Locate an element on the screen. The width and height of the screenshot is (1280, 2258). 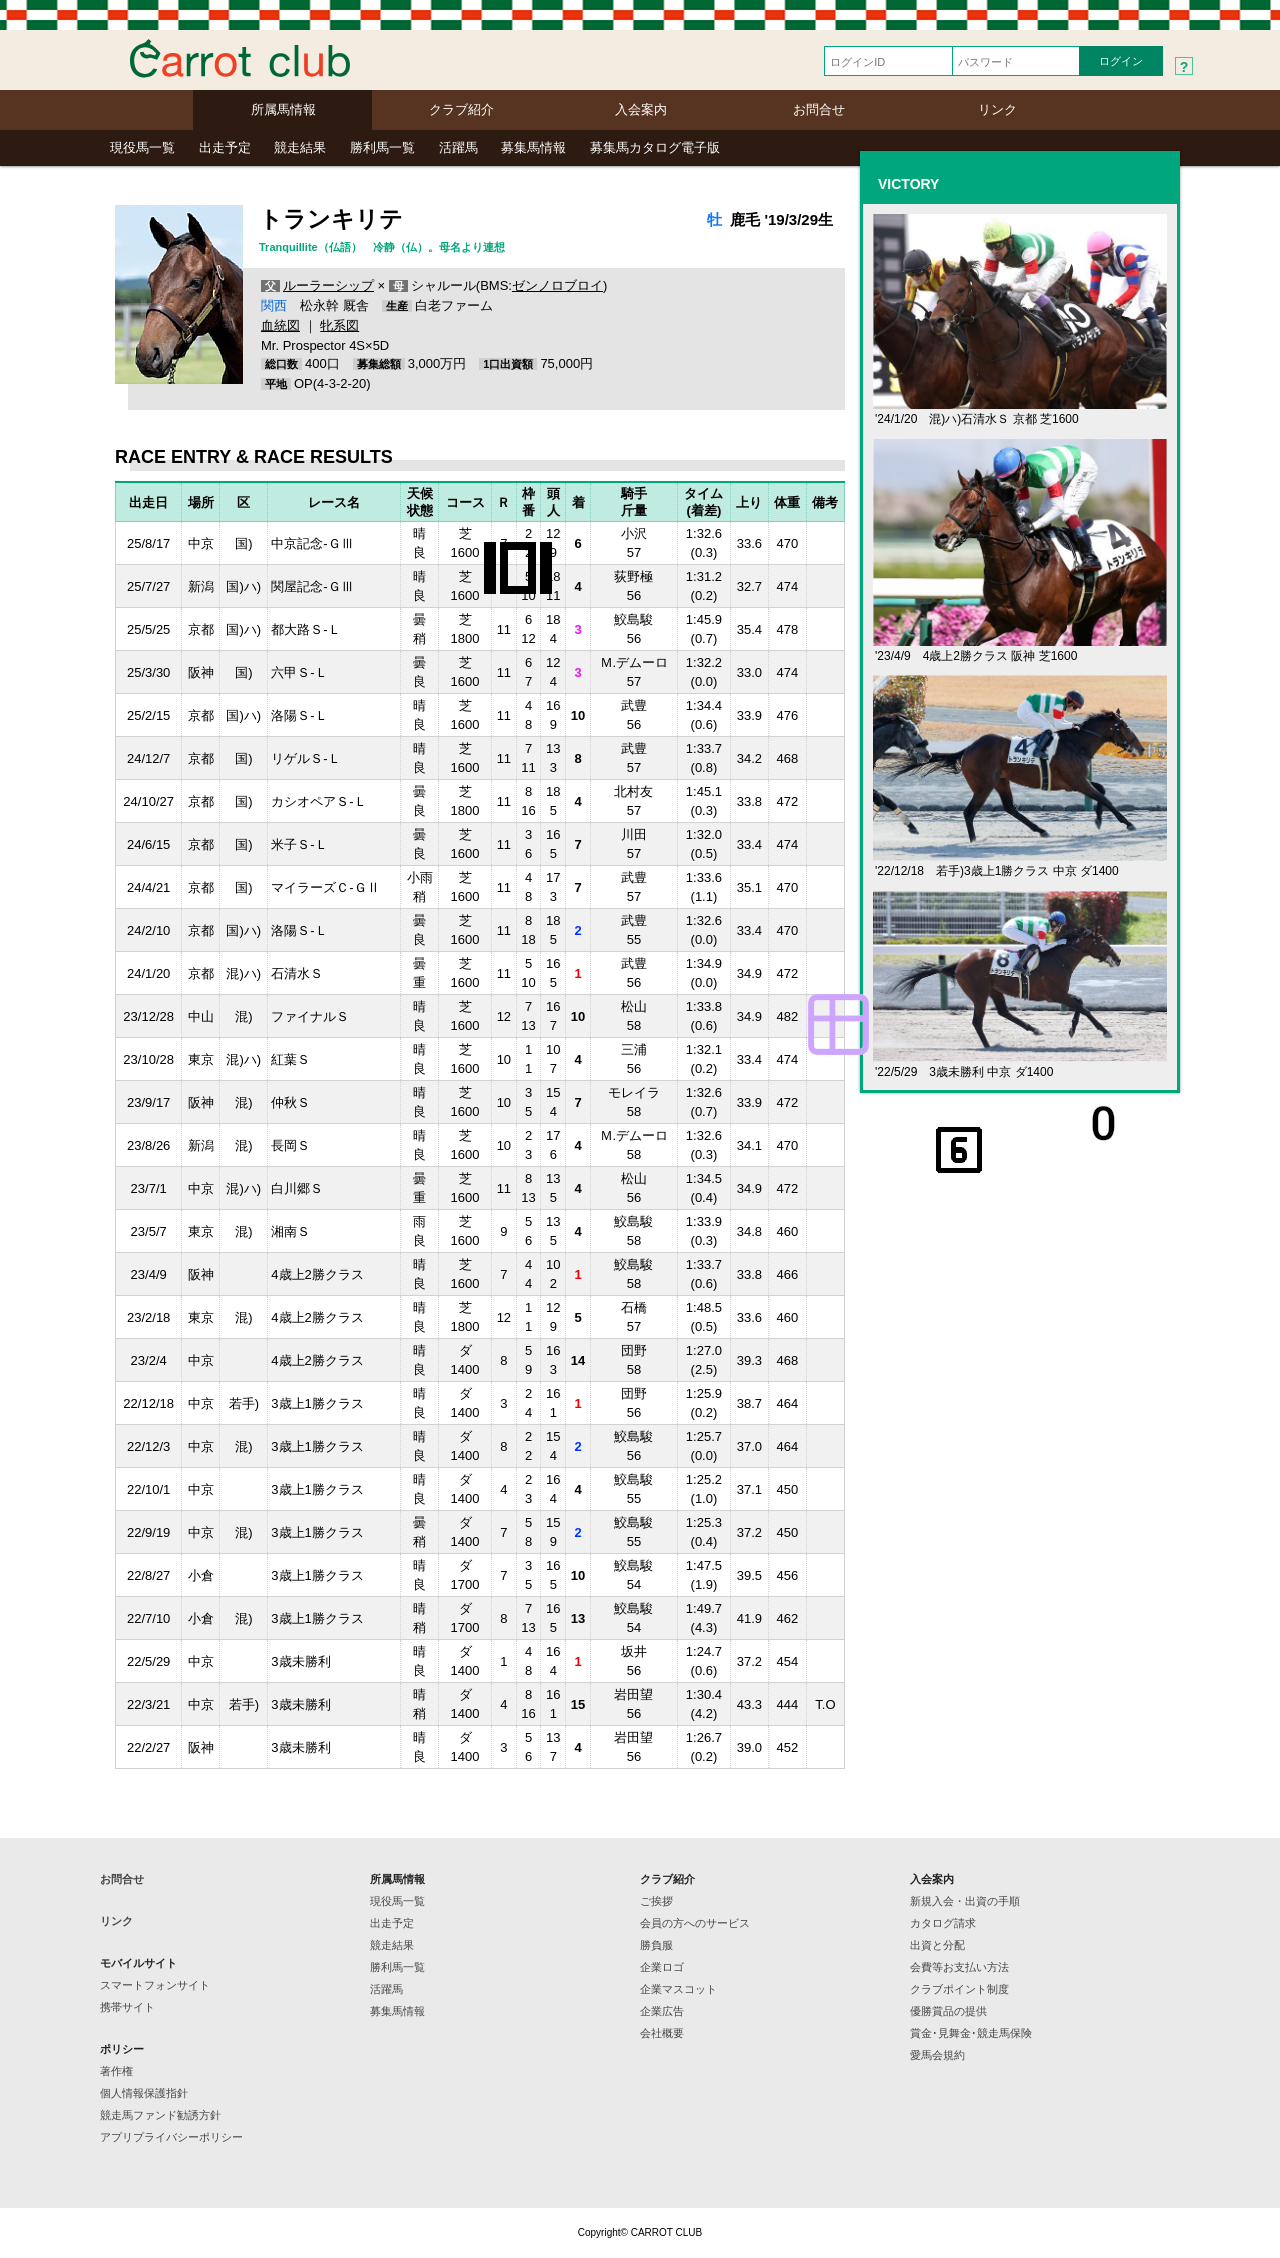
switch to column or array view layout is located at coordinates (516, 570).